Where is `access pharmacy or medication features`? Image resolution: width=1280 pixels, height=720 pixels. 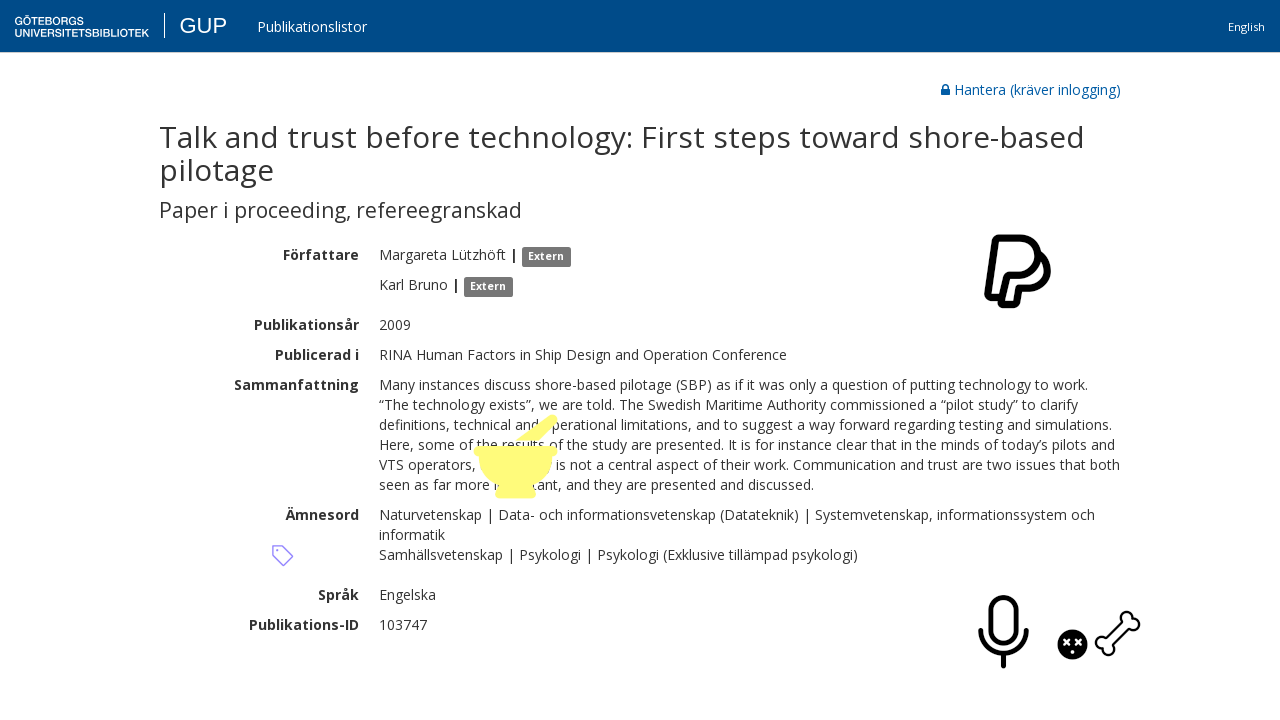 access pharmacy or medication features is located at coordinates (515, 456).